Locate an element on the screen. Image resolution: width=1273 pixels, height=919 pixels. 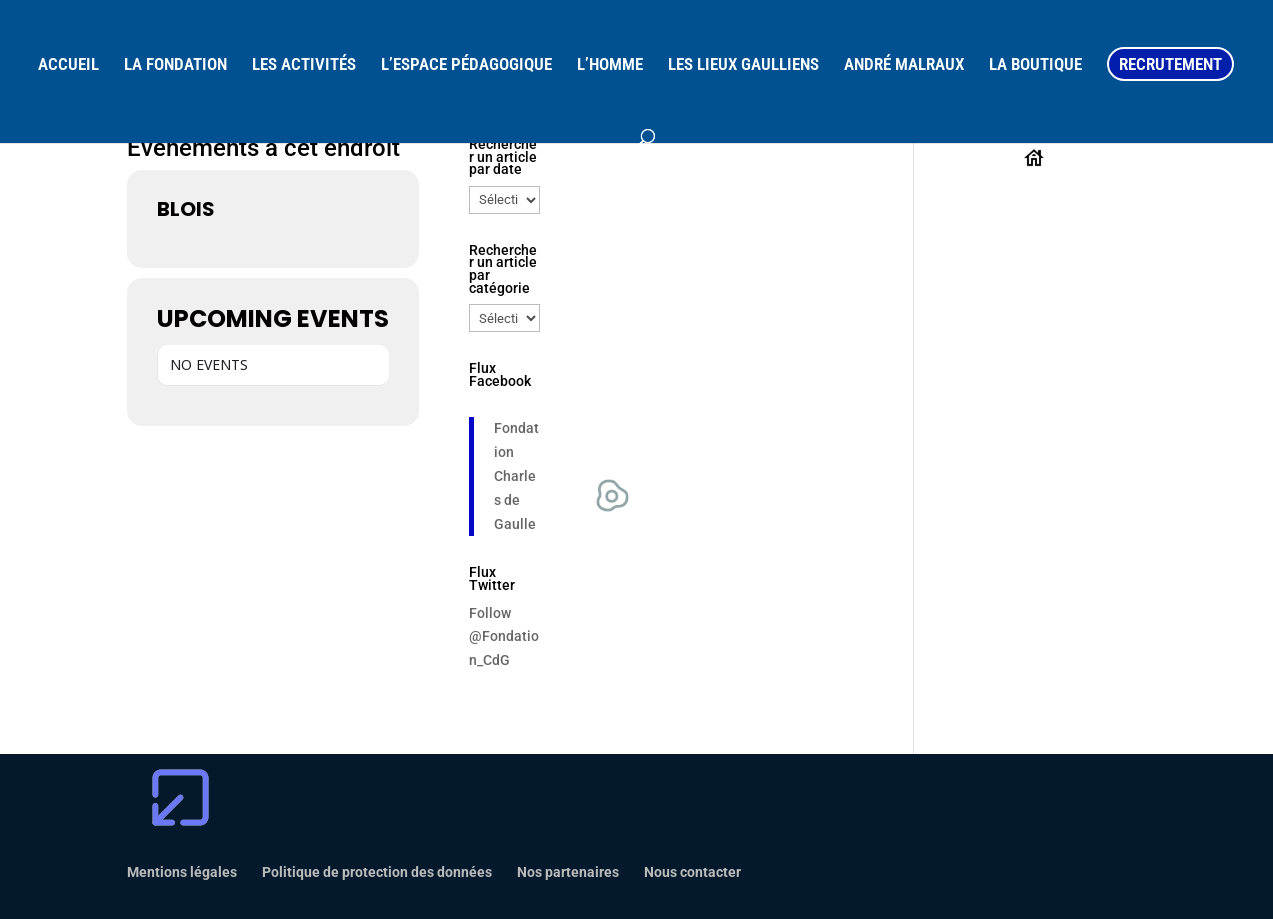
access breakfast or morning meal recipes is located at coordinates (612, 495).